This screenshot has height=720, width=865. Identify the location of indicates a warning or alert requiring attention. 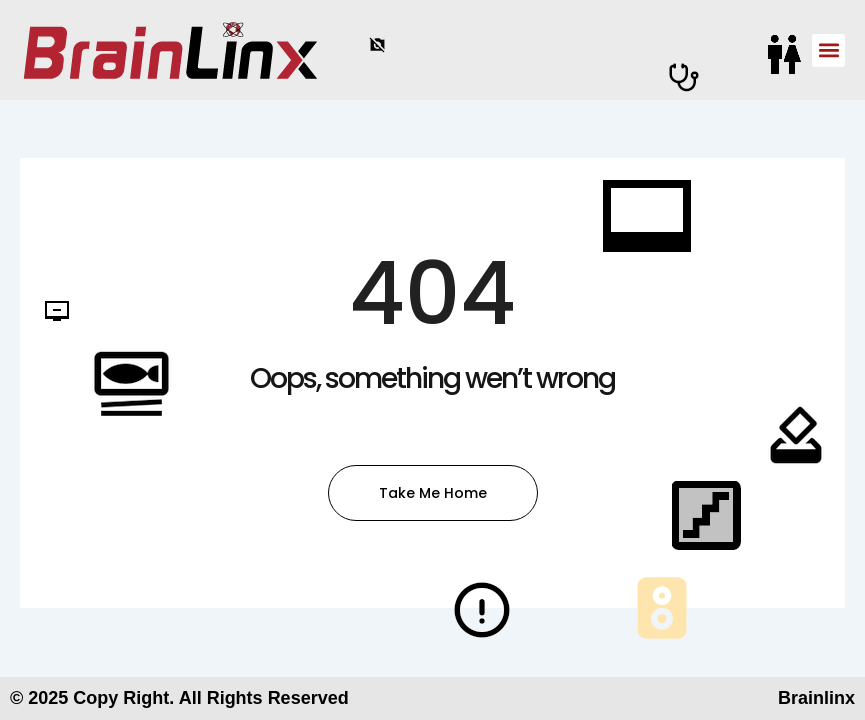
(482, 610).